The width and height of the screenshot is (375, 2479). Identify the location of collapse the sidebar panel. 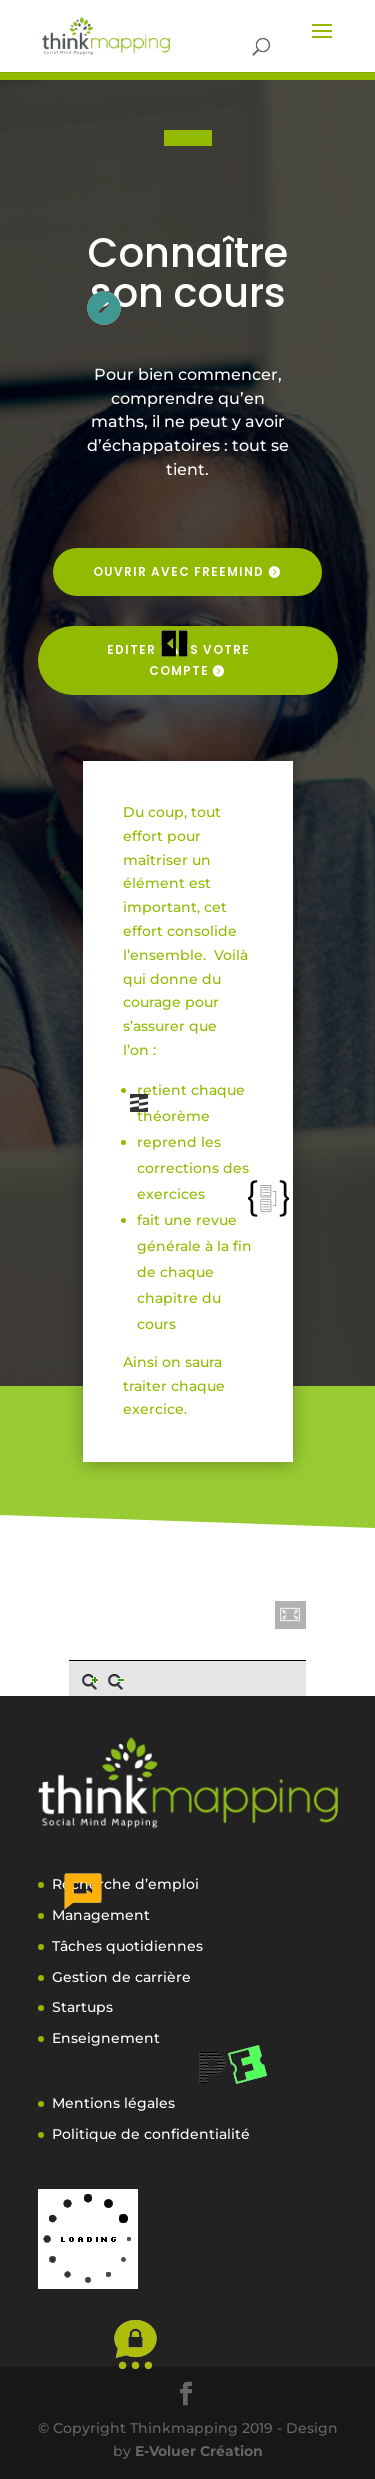
(174, 643).